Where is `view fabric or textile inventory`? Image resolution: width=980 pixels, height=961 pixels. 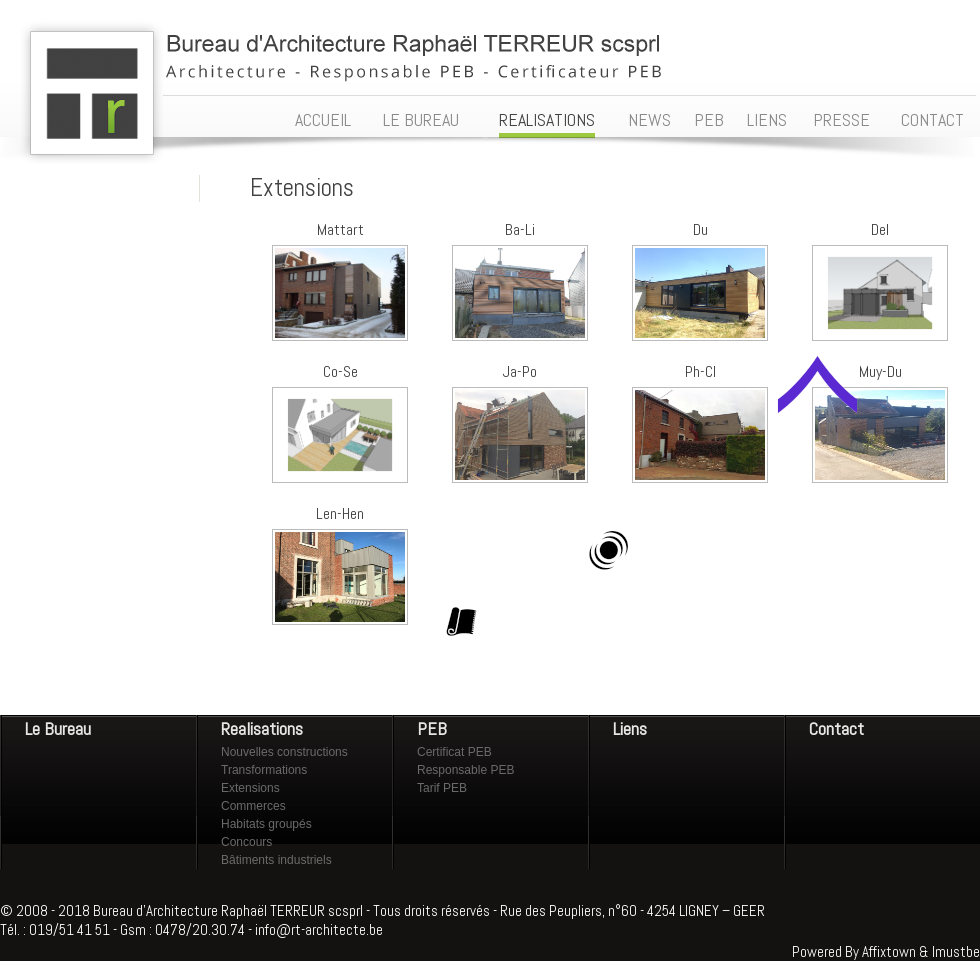
view fabric or textile inventory is located at coordinates (461, 621).